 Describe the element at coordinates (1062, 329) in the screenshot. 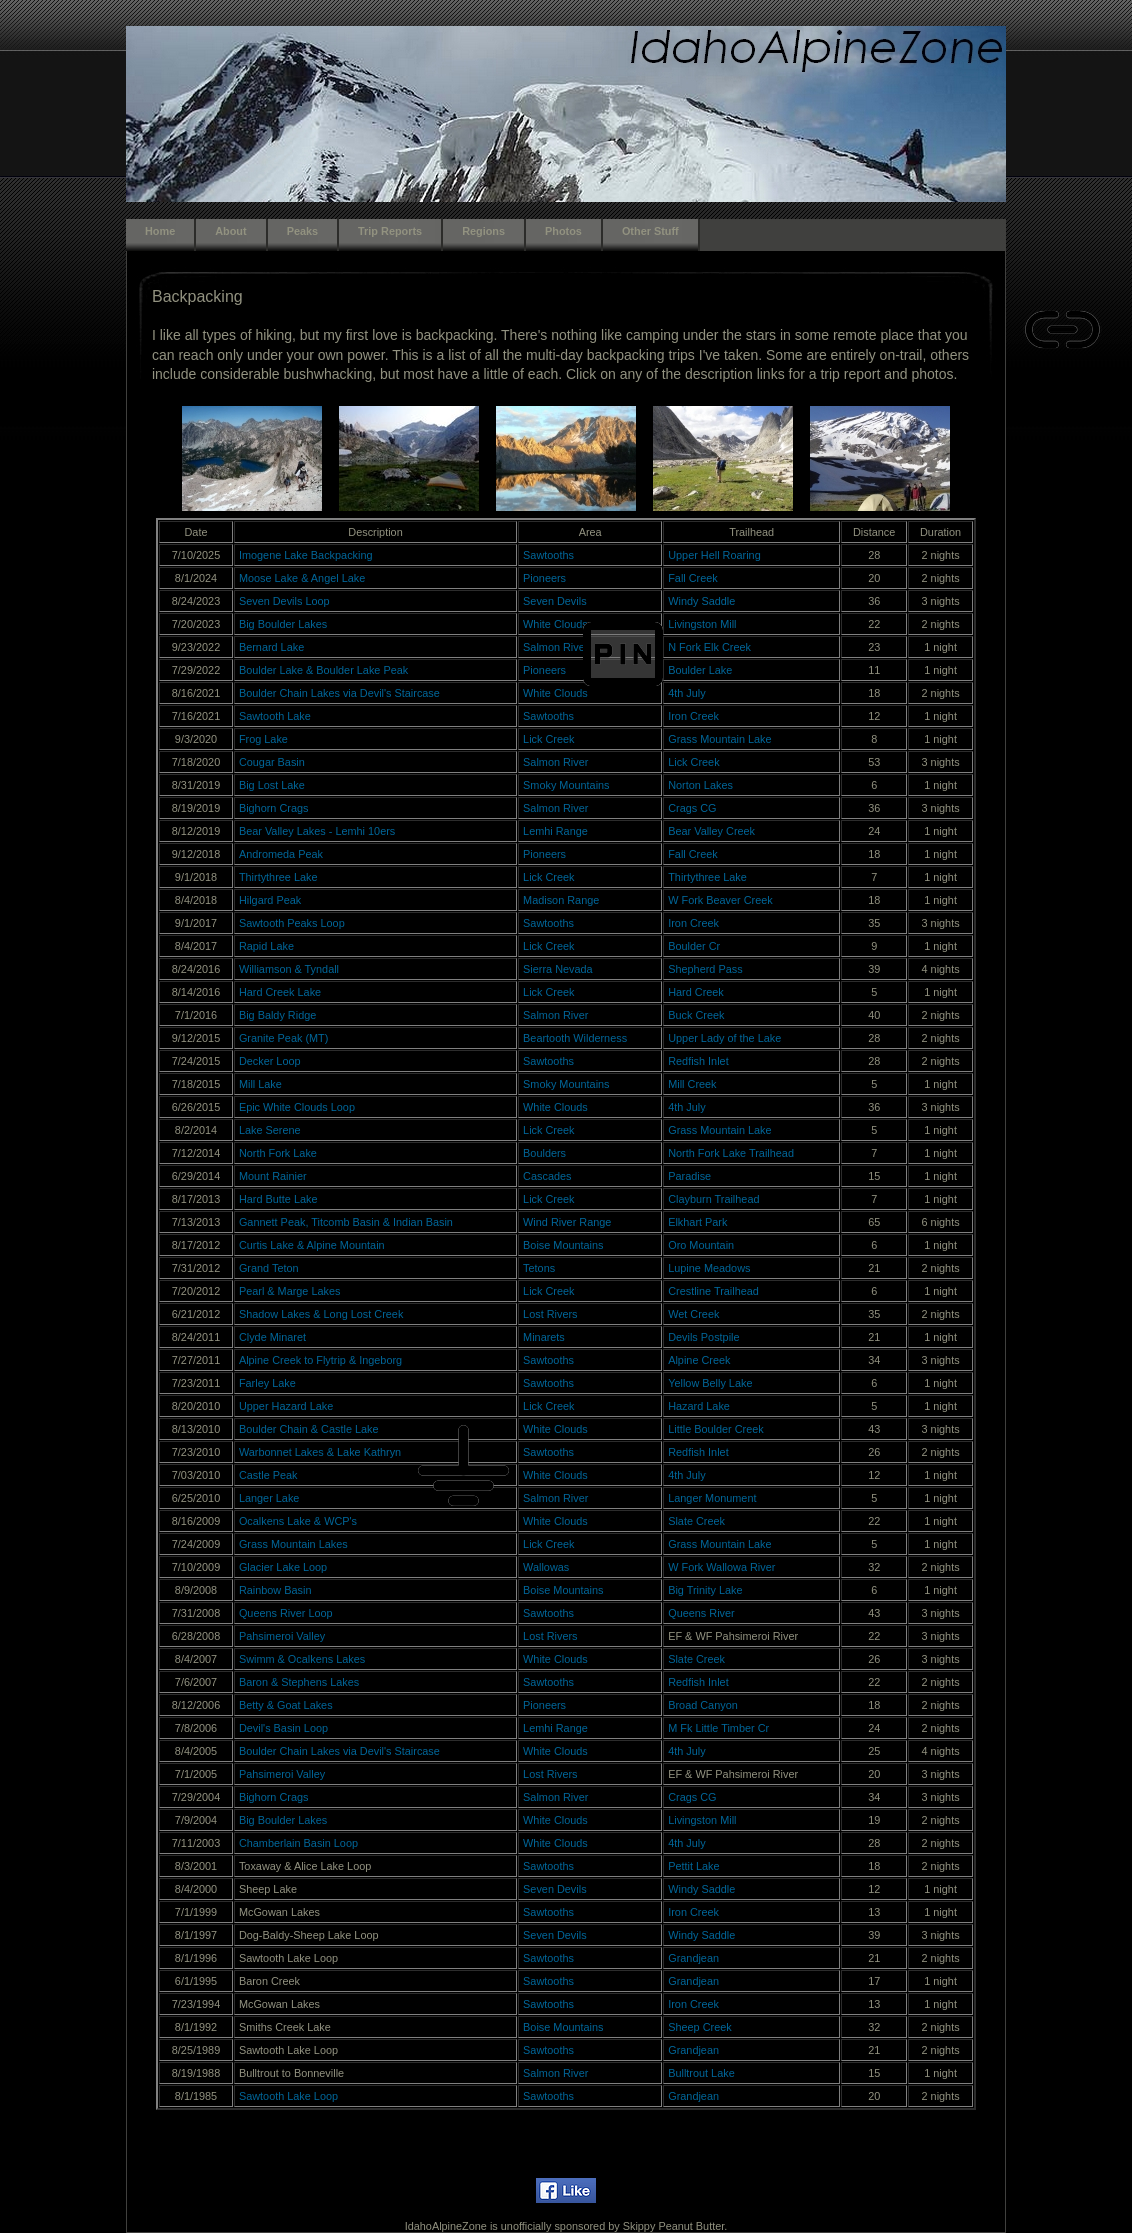

I see `insert a hyperlink` at that location.